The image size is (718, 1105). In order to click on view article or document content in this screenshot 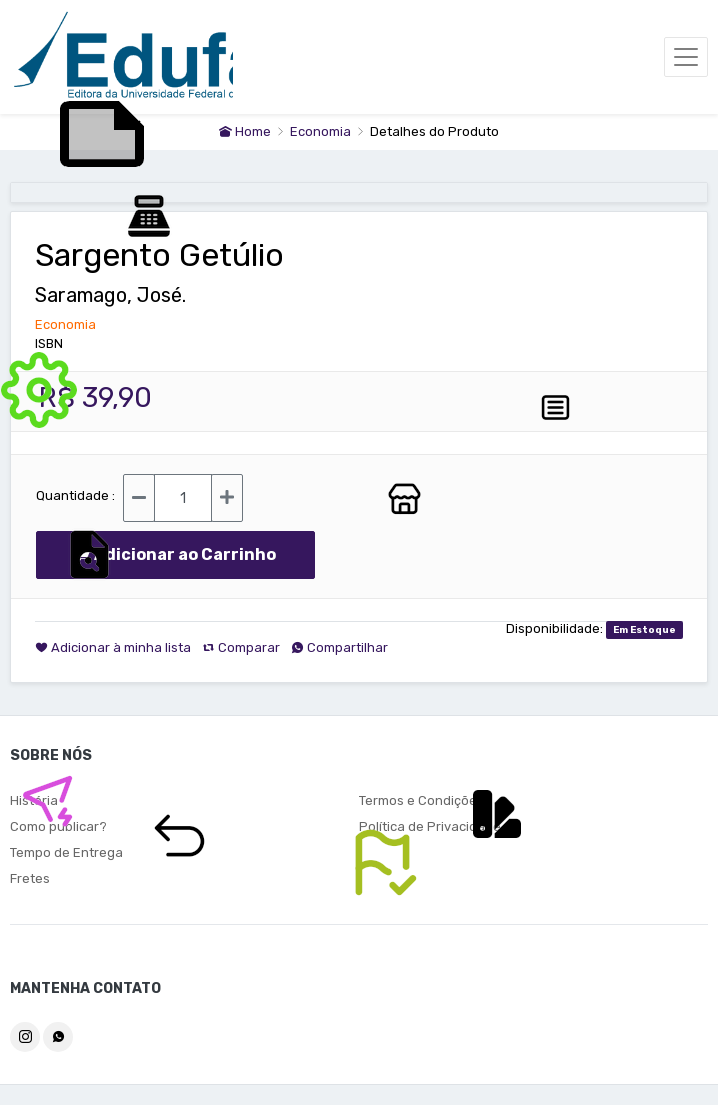, I will do `click(555, 407)`.